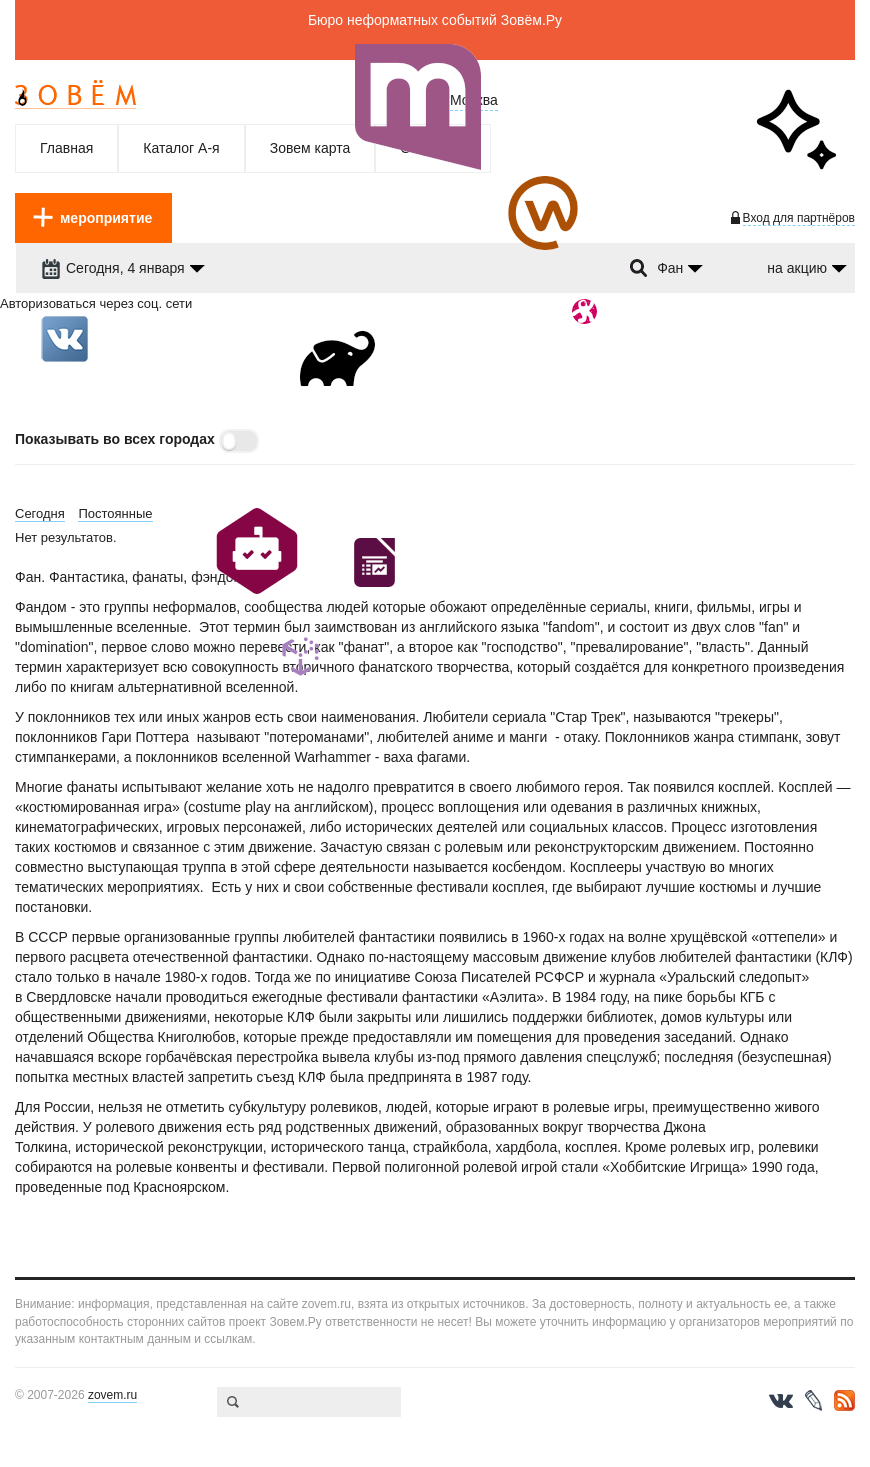  I want to click on sparkpost email delivery service logo, so click(22, 97).